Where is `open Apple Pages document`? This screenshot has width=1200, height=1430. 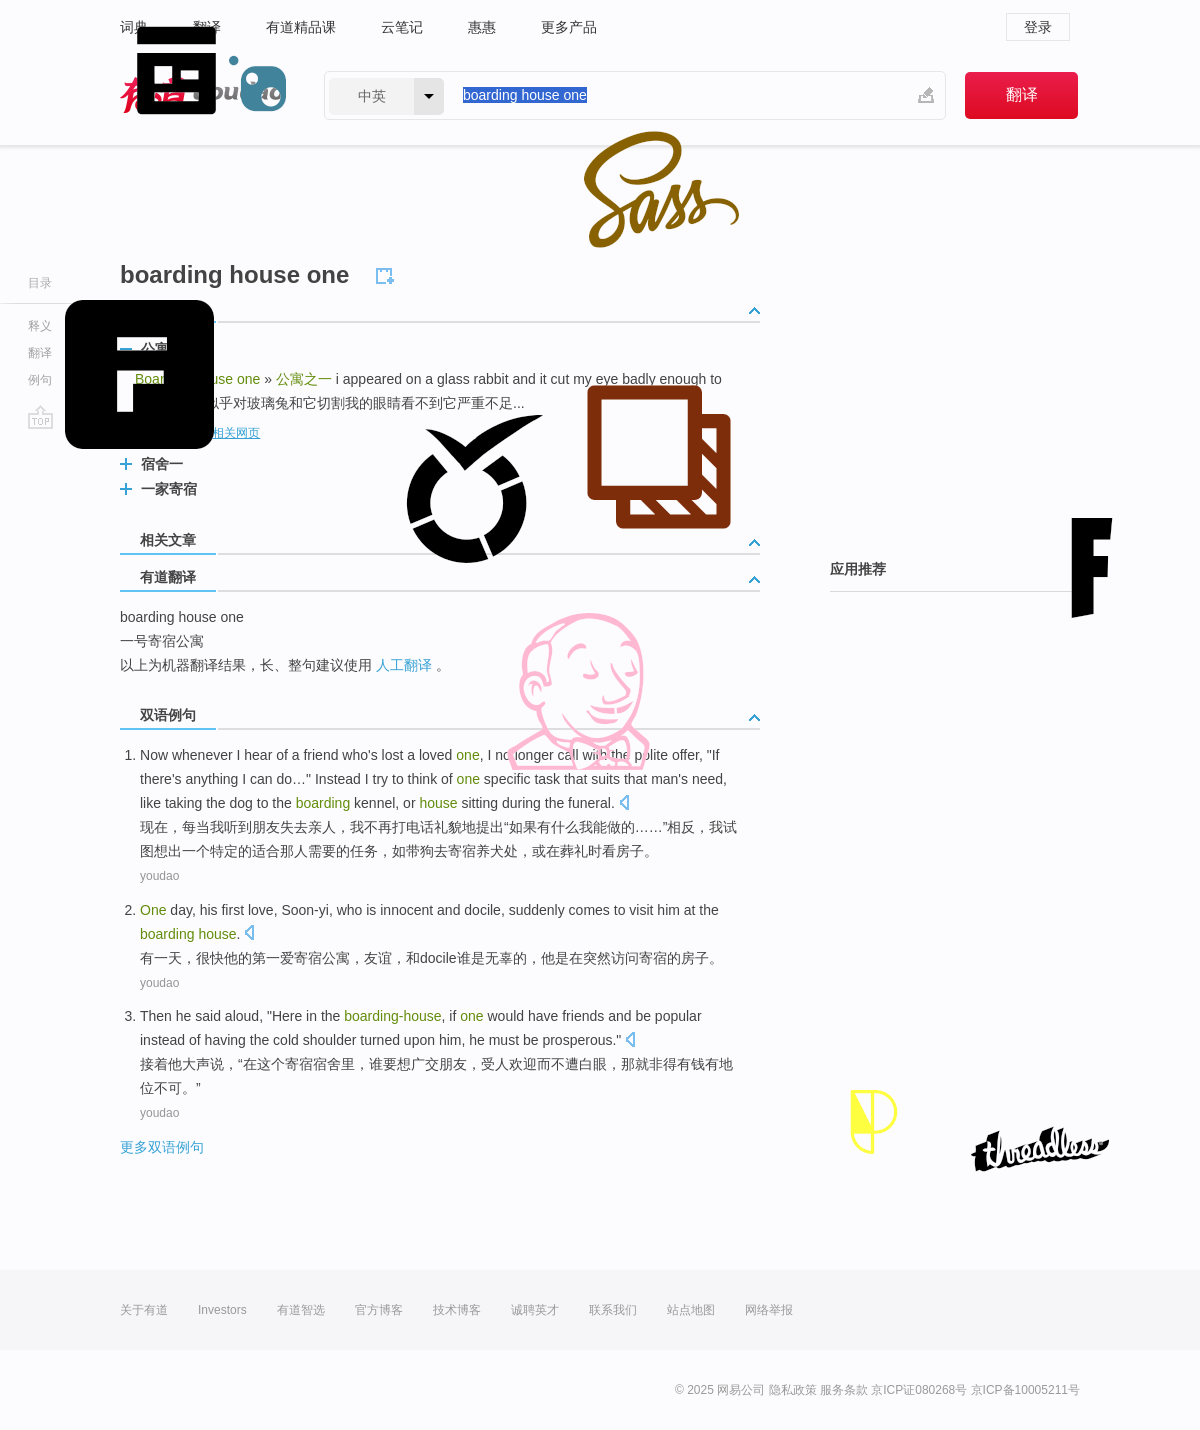 open Apple Pages document is located at coordinates (176, 70).